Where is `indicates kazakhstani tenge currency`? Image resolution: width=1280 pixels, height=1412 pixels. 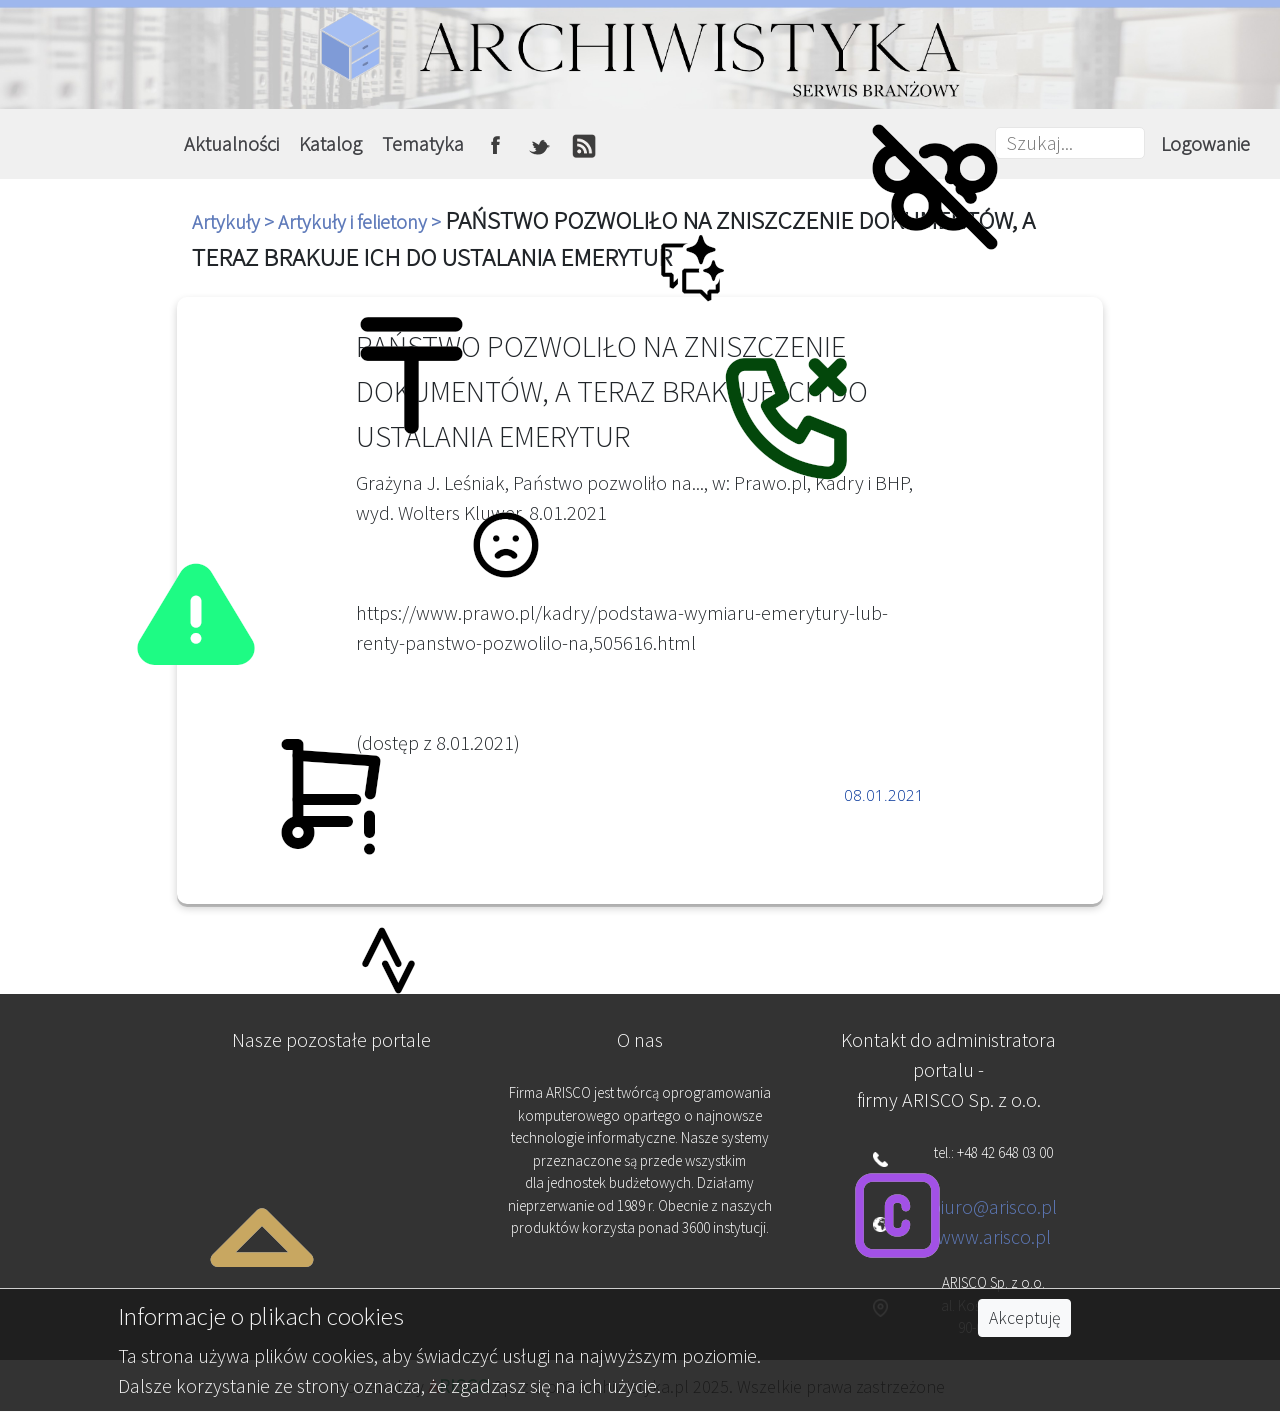
indicates kazakhstani tenge currency is located at coordinates (411, 375).